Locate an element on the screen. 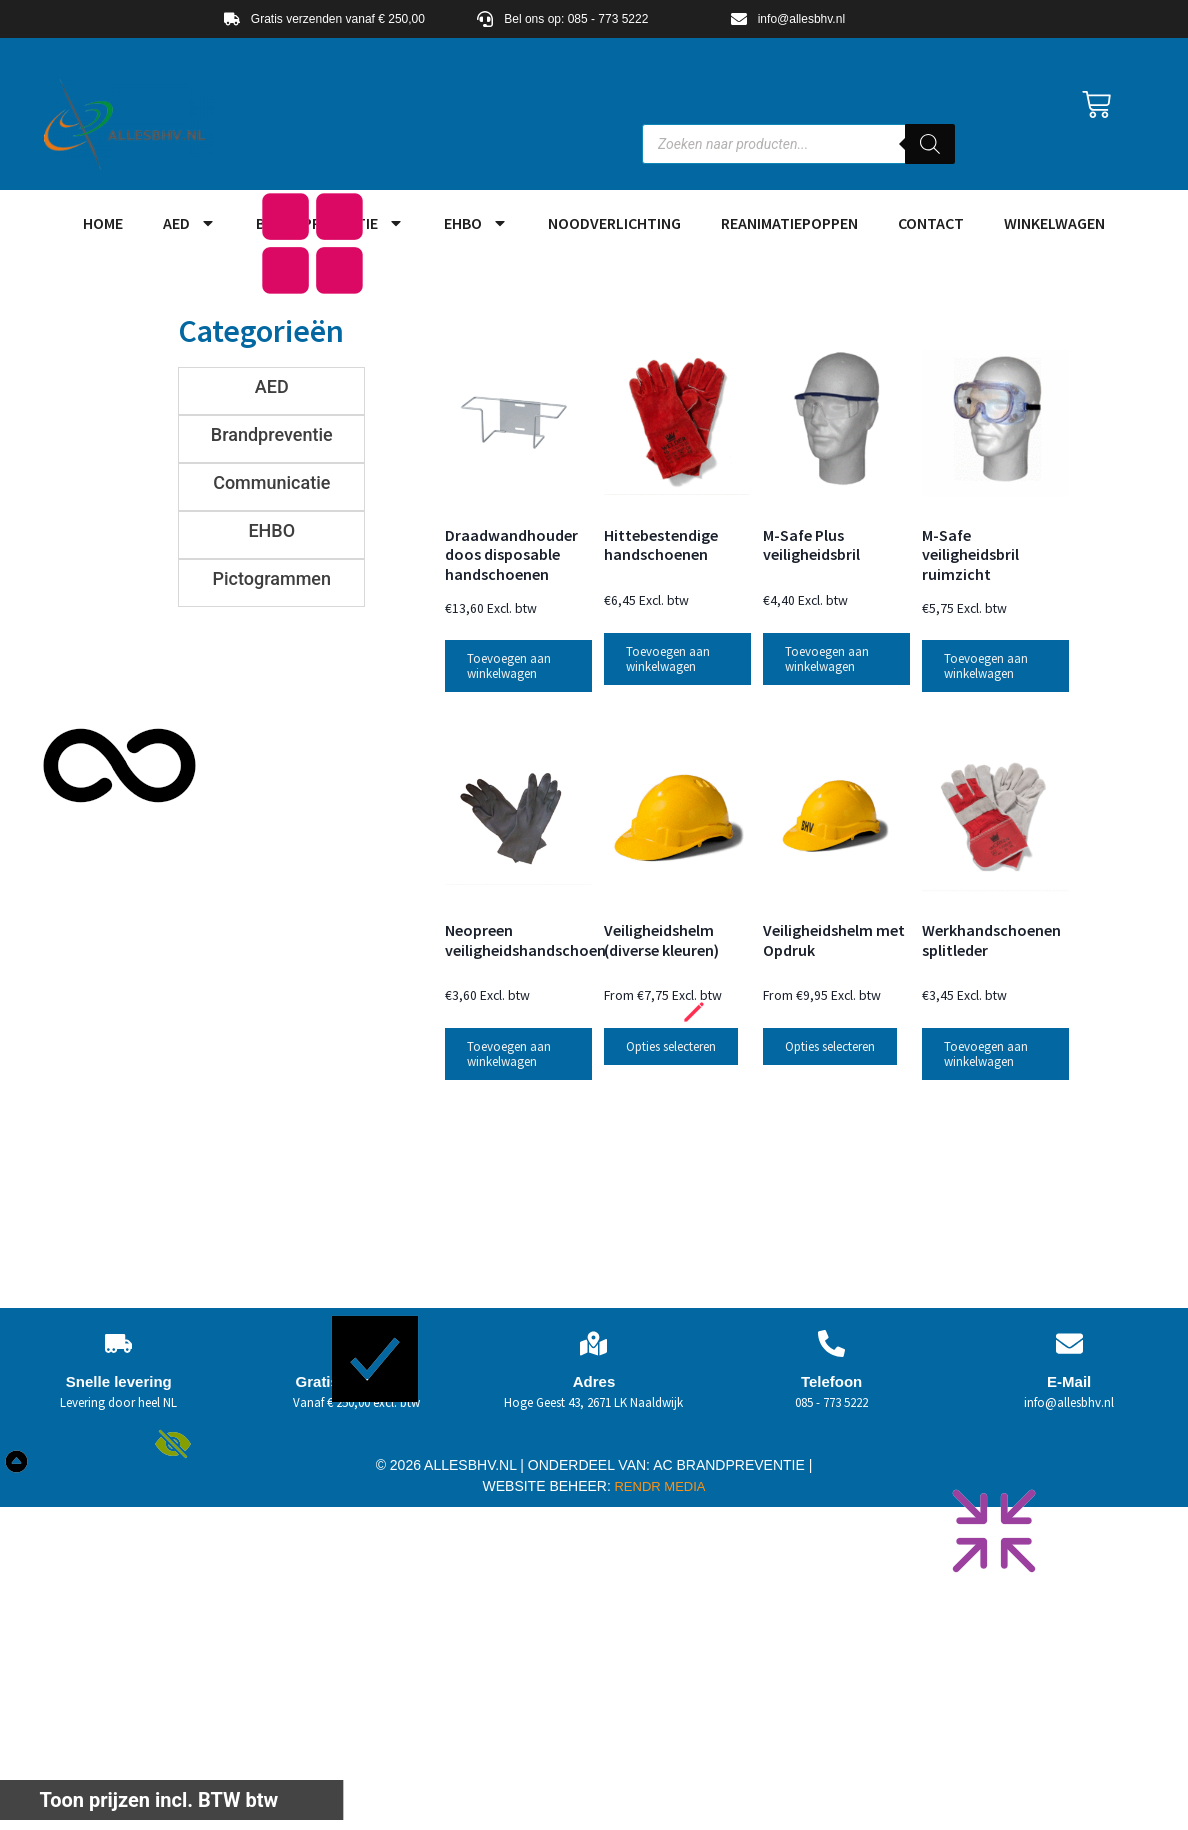 This screenshot has width=1188, height=1830. hide password or sensitive content is located at coordinates (173, 1444).